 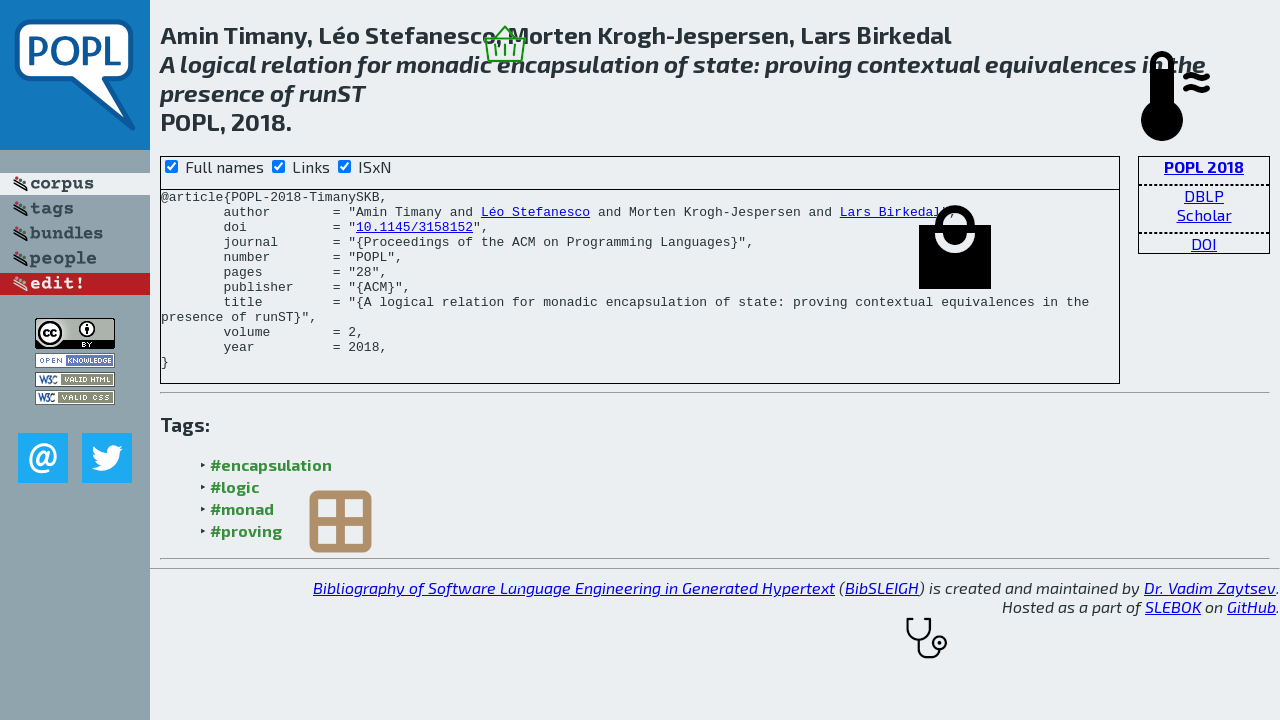 What do you see at coordinates (340, 521) in the screenshot?
I see `apply borders to all cells in a table` at bounding box center [340, 521].